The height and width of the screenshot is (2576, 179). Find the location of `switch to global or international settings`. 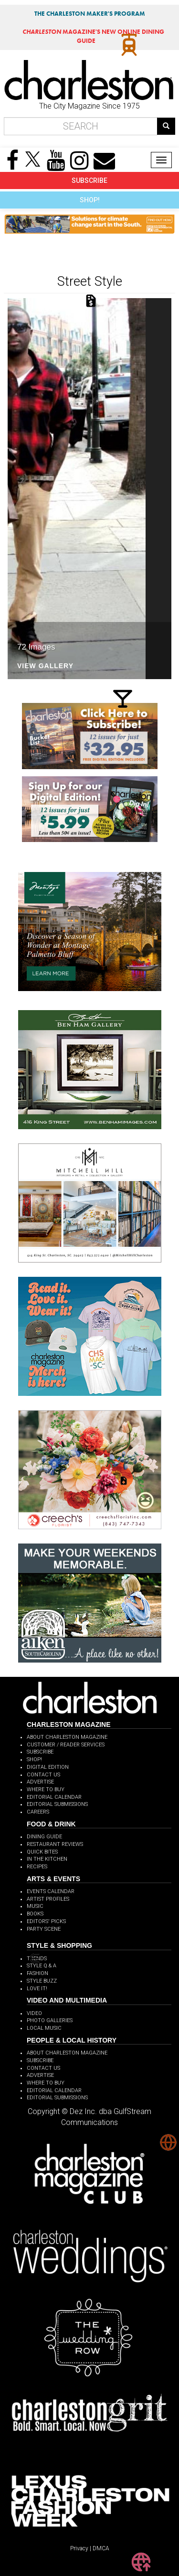

switch to global or international settings is located at coordinates (168, 2142).